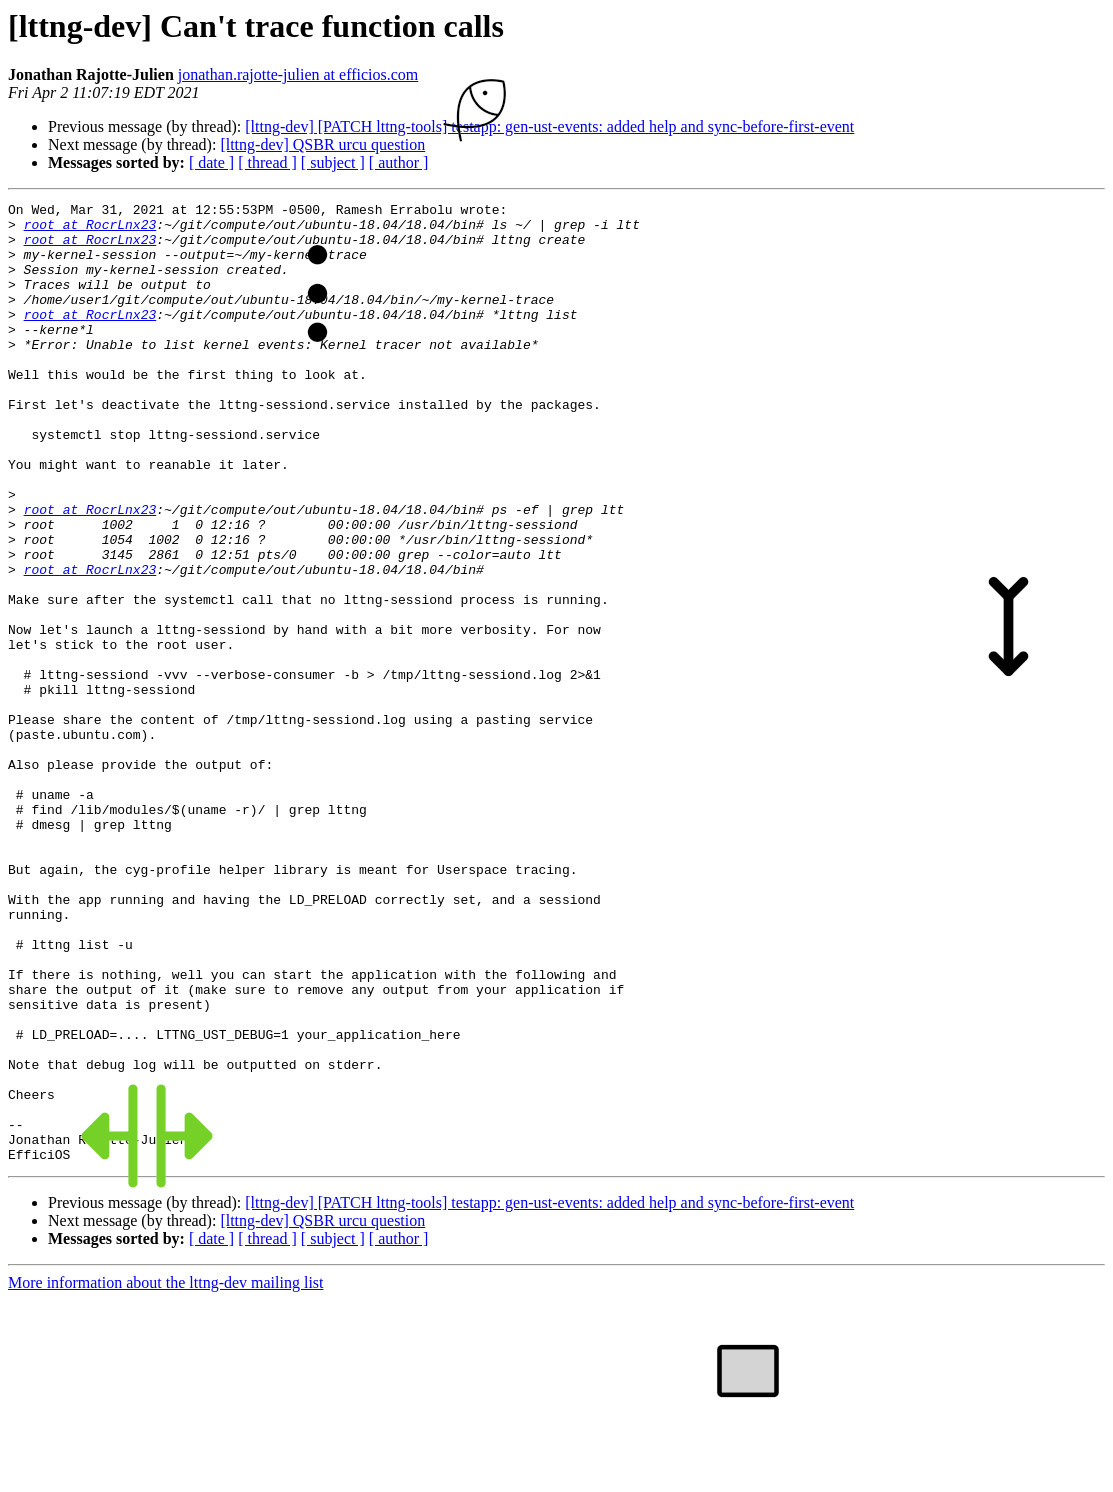  Describe the element at coordinates (1008, 626) in the screenshot. I see `scroll down to view more content` at that location.